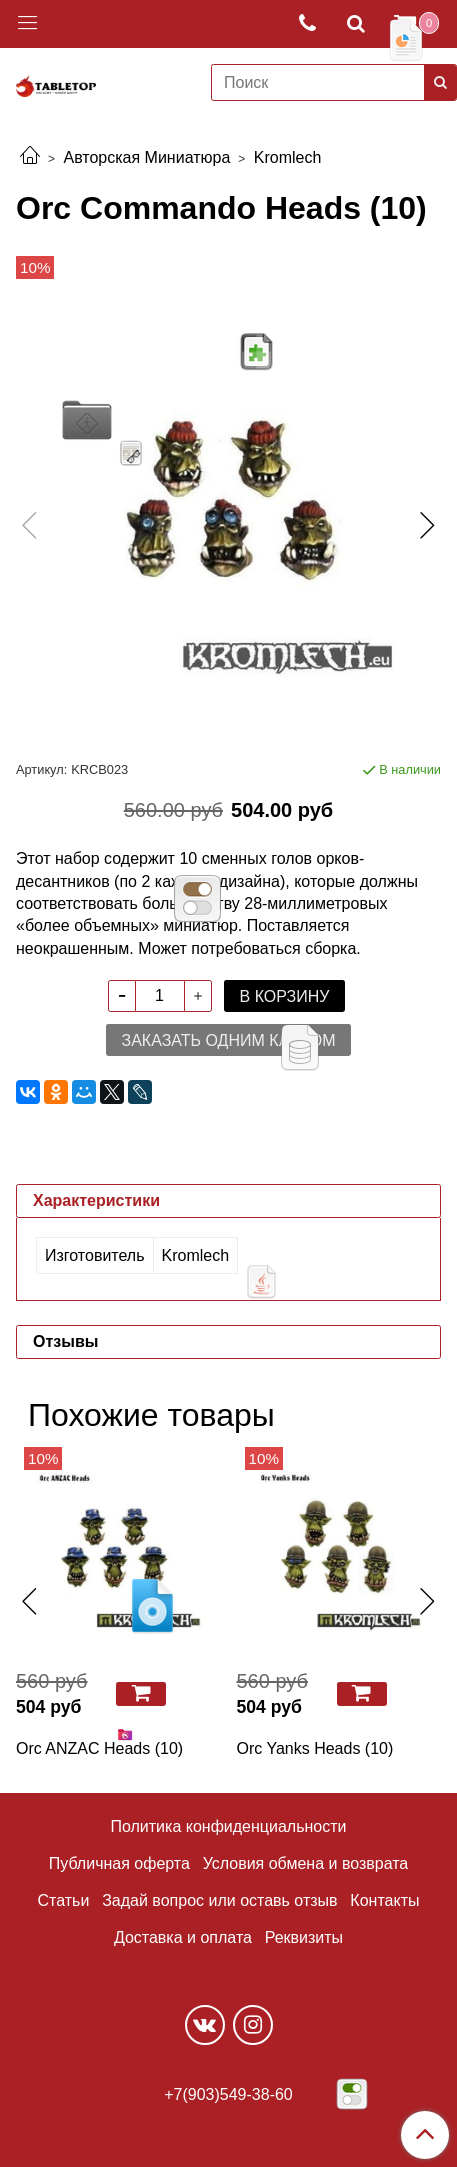 This screenshot has height=2167, width=457. Describe the element at coordinates (152, 1606) in the screenshot. I see `an ovf virtual machine configuration file` at that location.